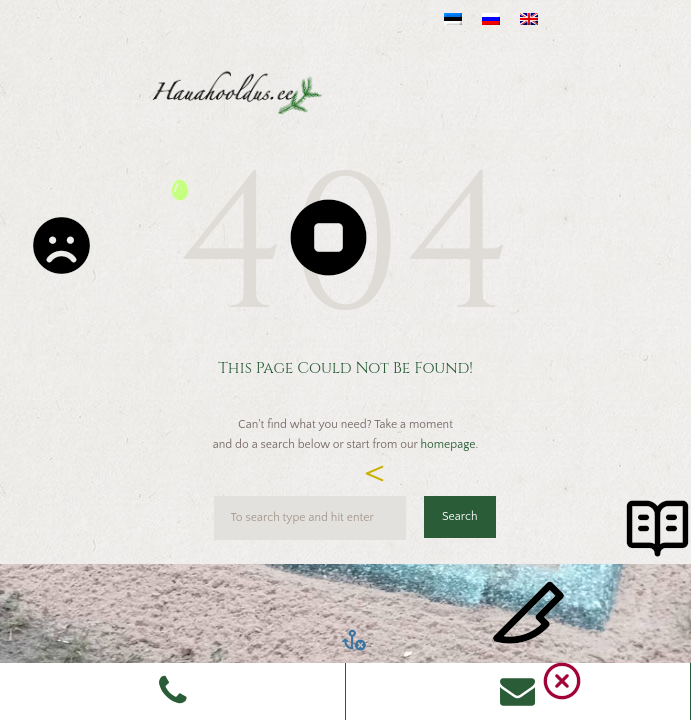 The height and width of the screenshot is (720, 691). Describe the element at coordinates (528, 613) in the screenshot. I see `slice or cut selected content` at that location.